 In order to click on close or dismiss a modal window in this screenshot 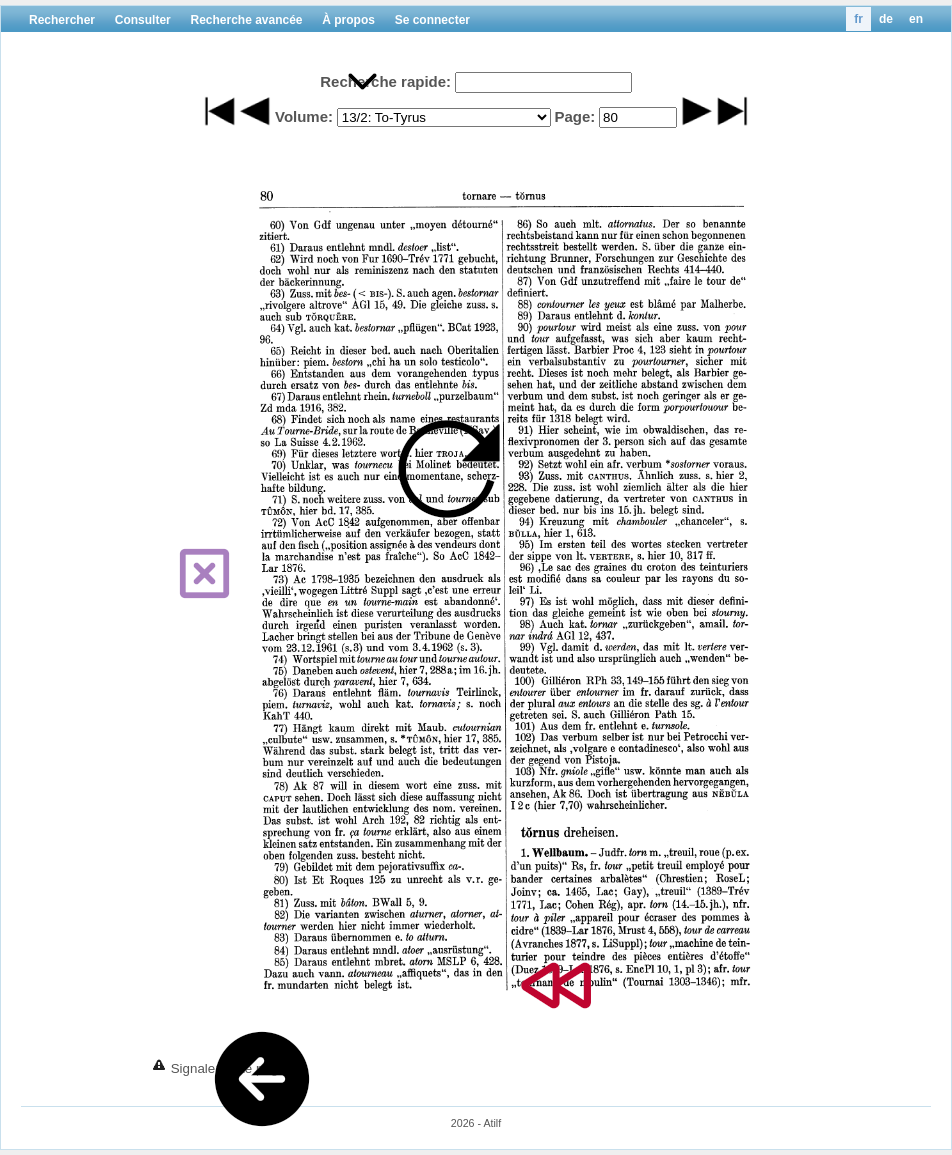, I will do `click(204, 573)`.